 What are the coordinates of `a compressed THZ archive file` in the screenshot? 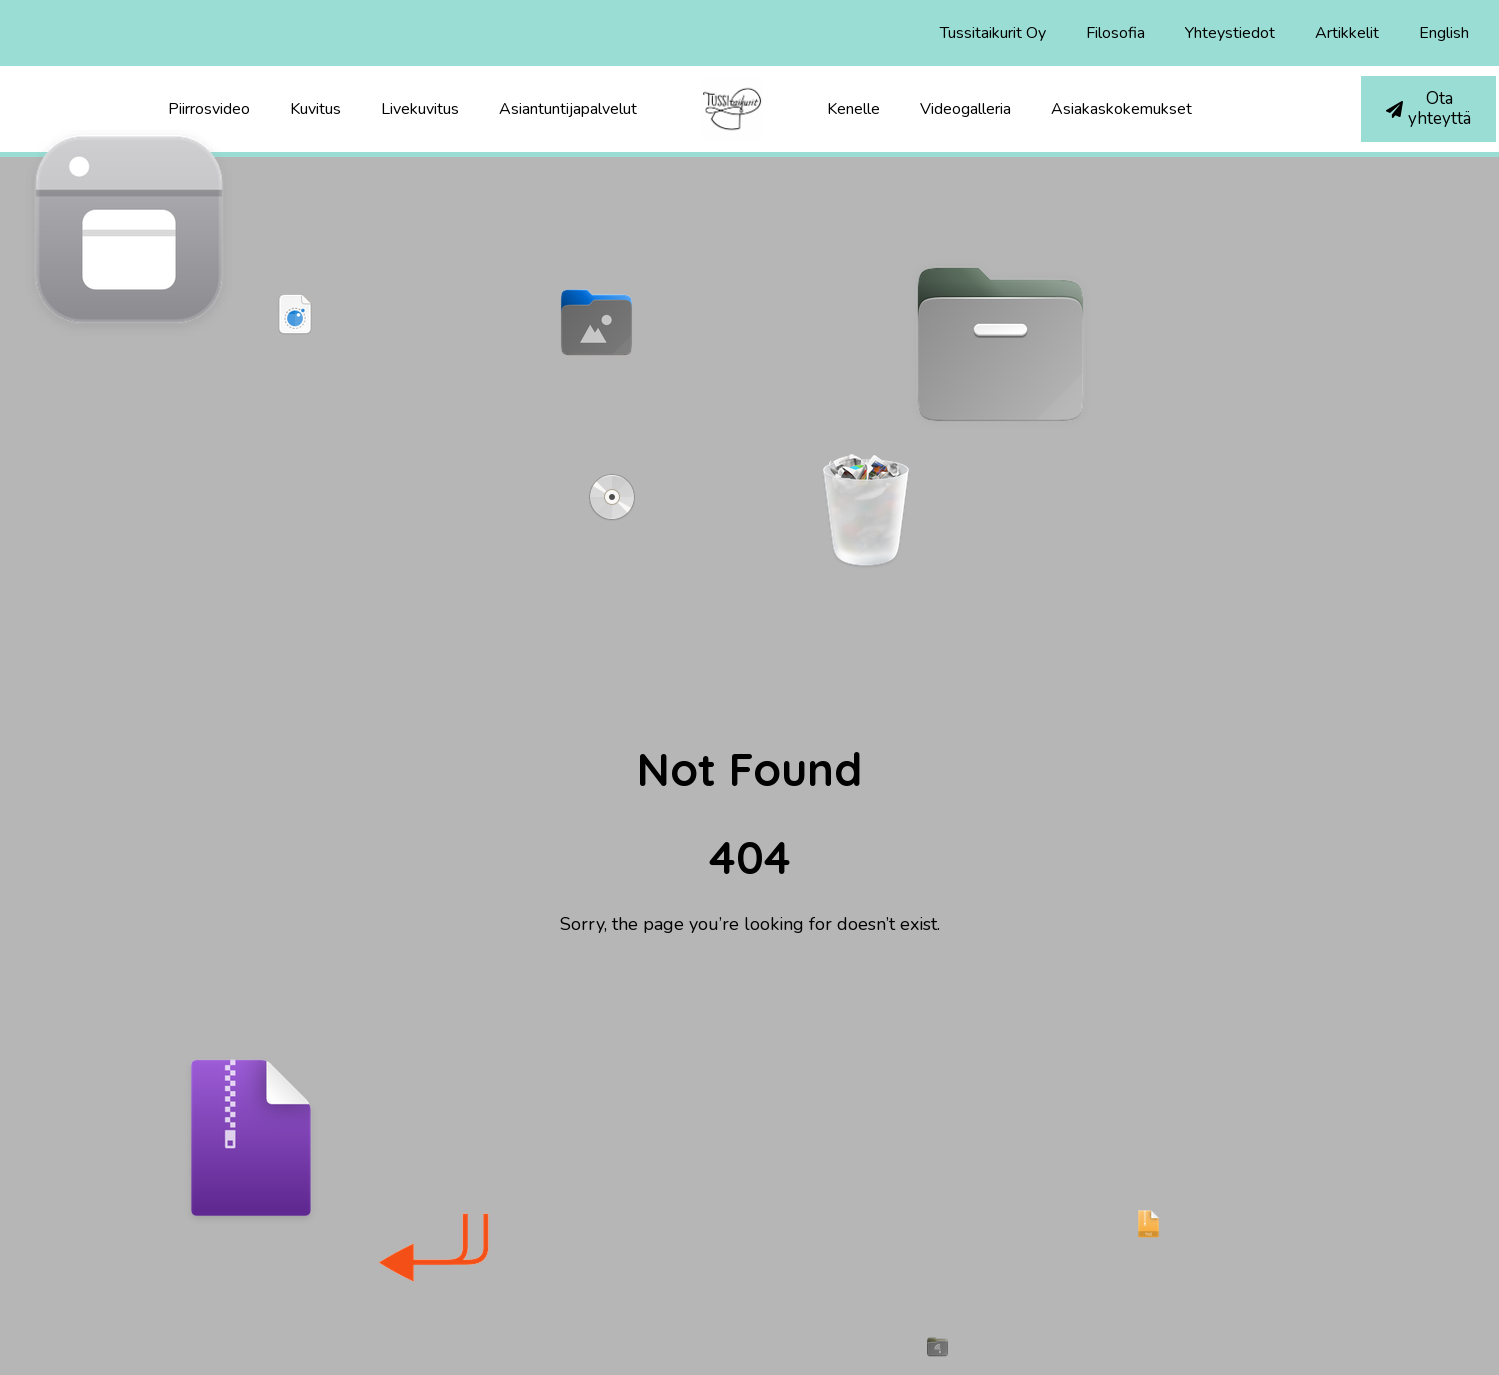 It's located at (1148, 1224).